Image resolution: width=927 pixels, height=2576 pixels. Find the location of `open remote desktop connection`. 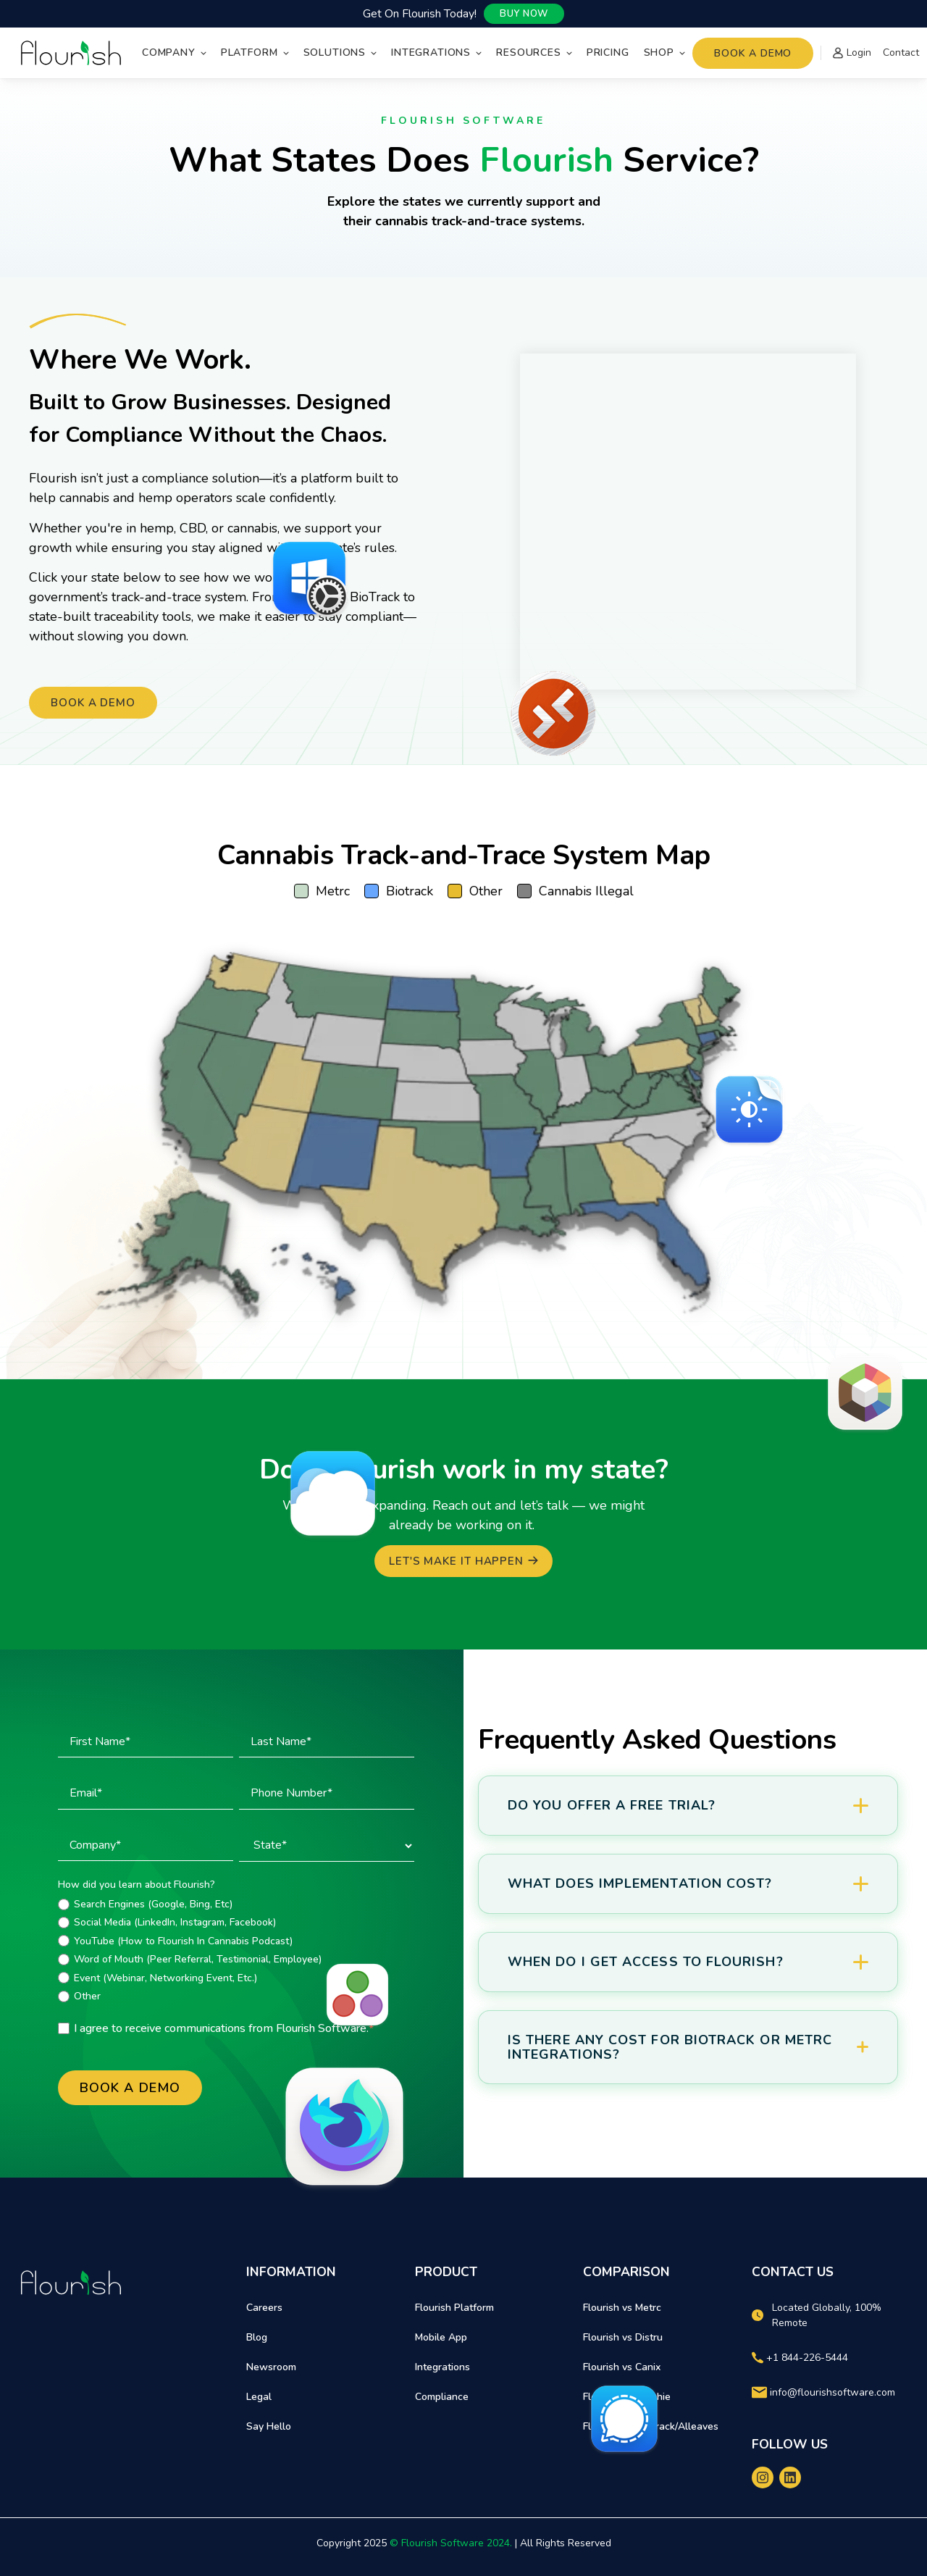

open remote desktop connection is located at coordinates (553, 714).